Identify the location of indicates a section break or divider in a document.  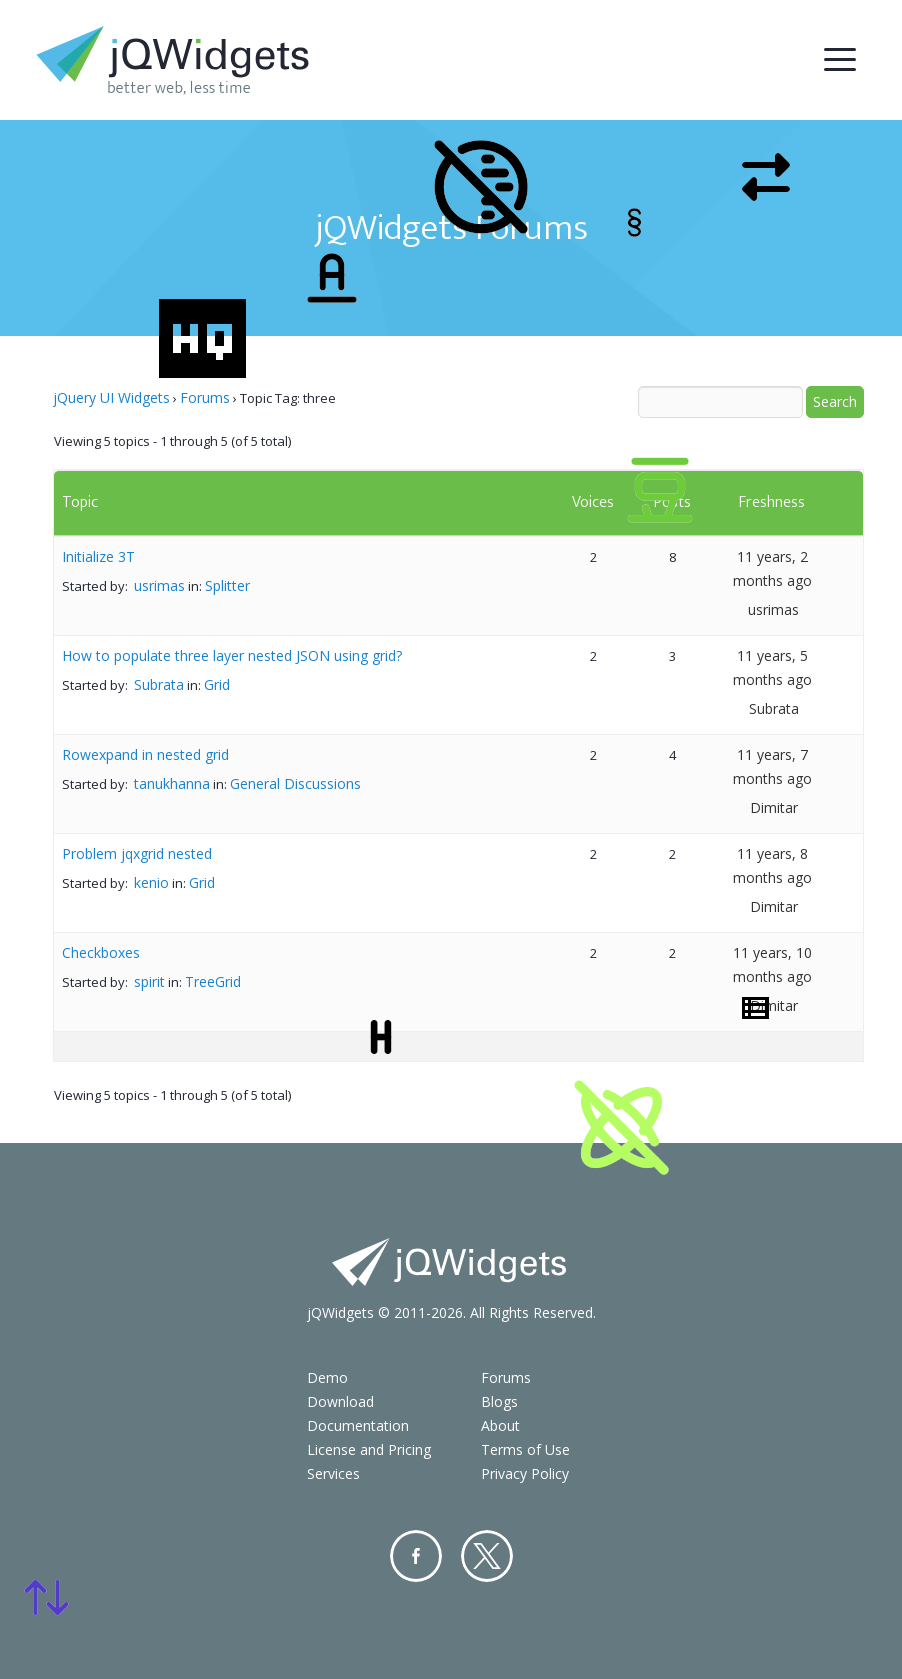
(634, 222).